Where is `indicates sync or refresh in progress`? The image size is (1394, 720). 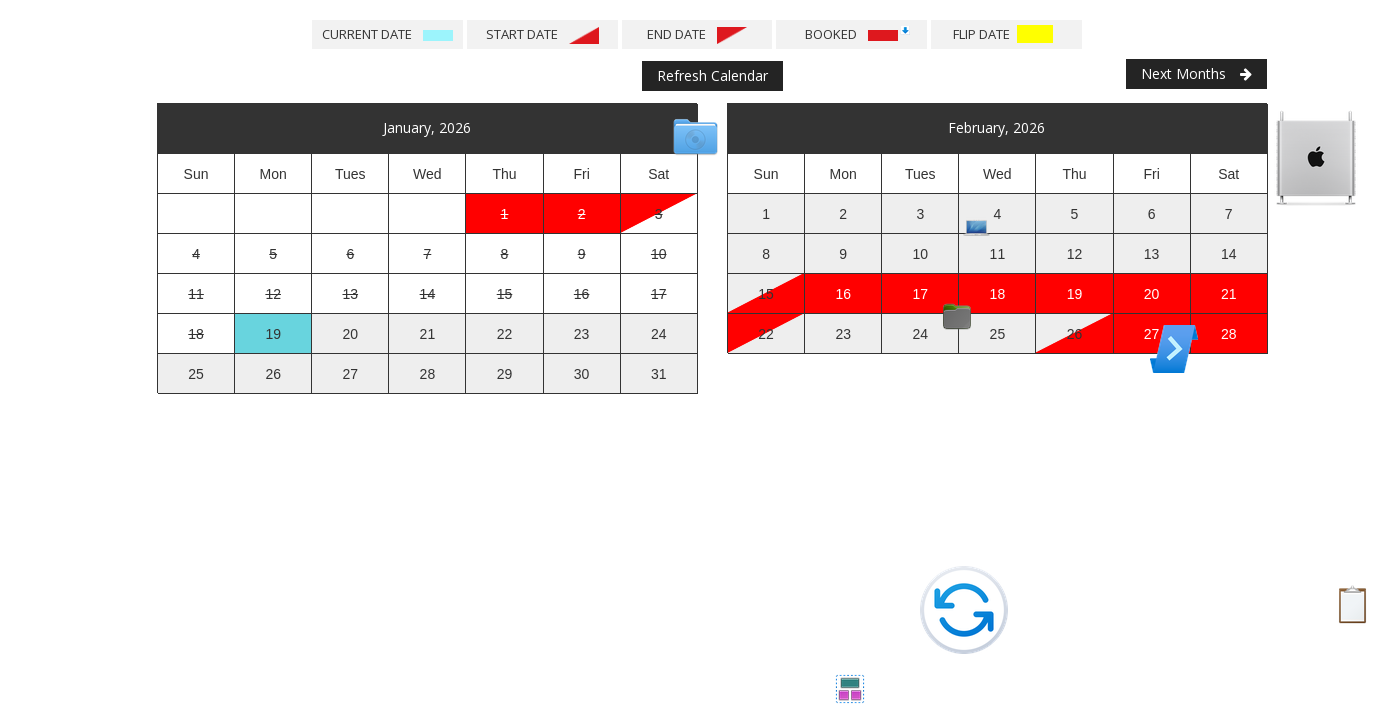 indicates sync or refresh in progress is located at coordinates (964, 610).